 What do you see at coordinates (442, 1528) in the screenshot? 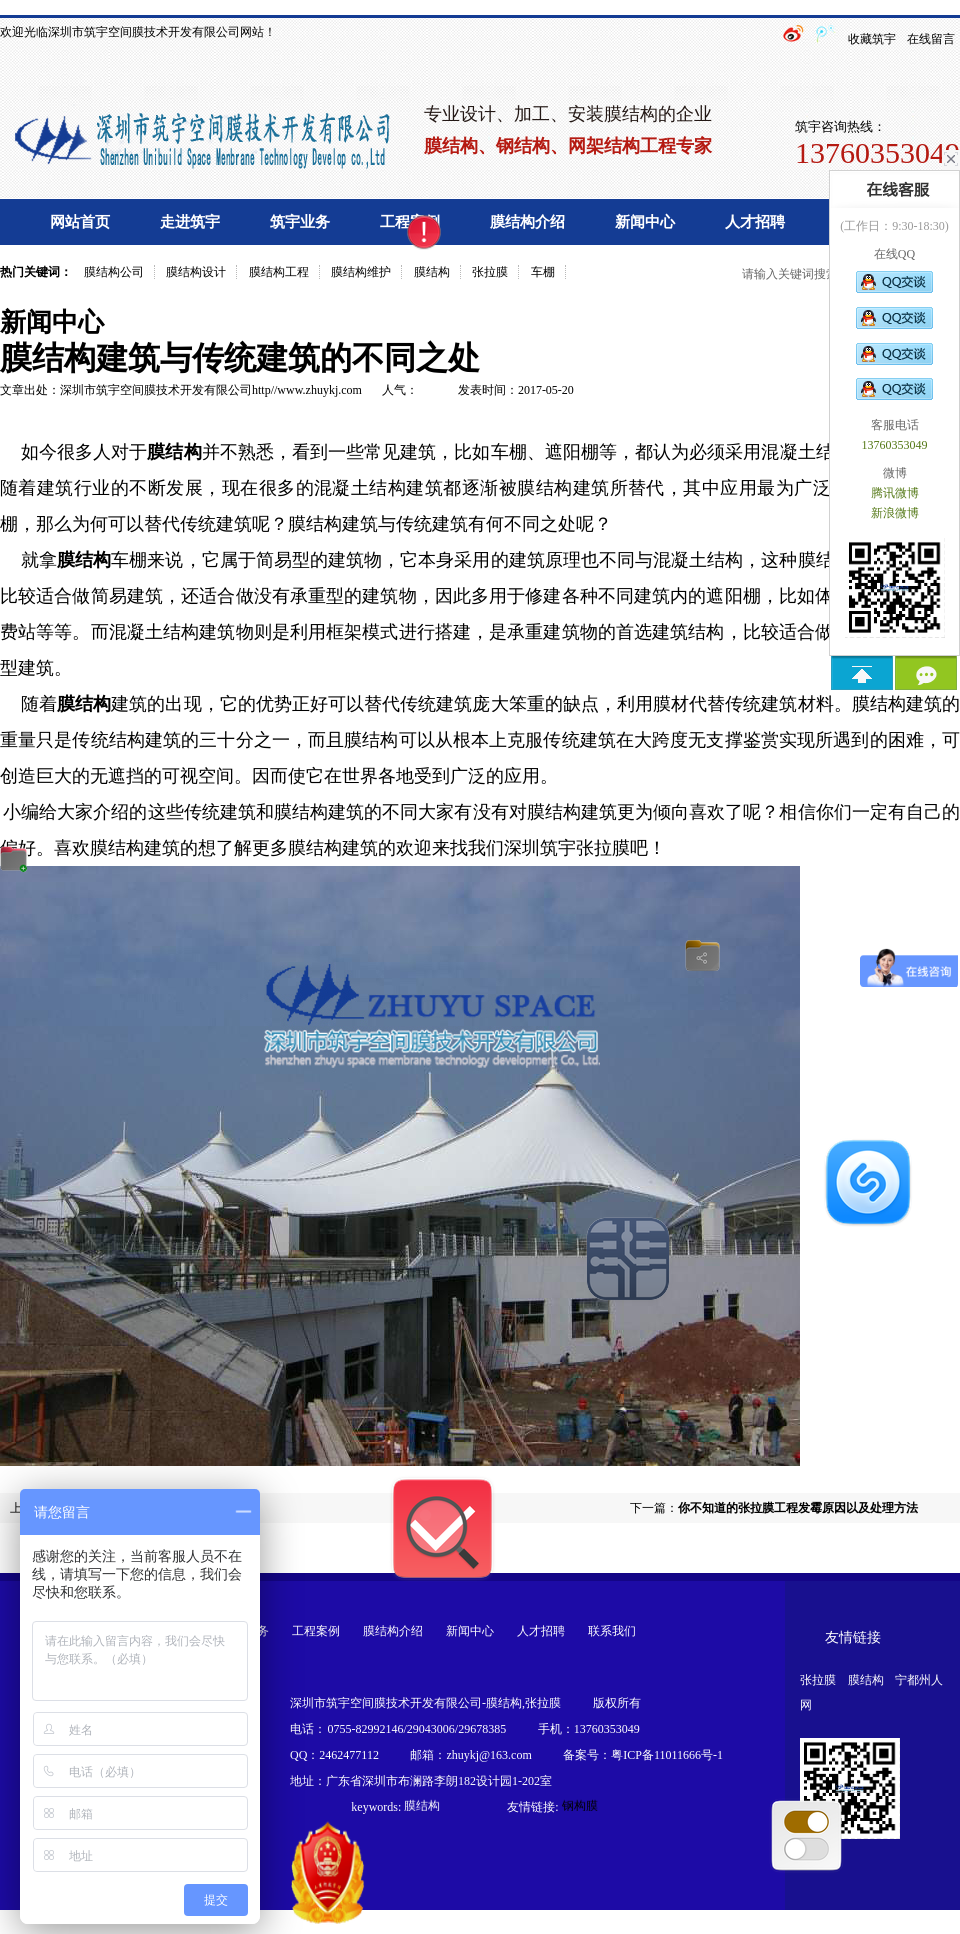
I see `open system configuration tool` at bounding box center [442, 1528].